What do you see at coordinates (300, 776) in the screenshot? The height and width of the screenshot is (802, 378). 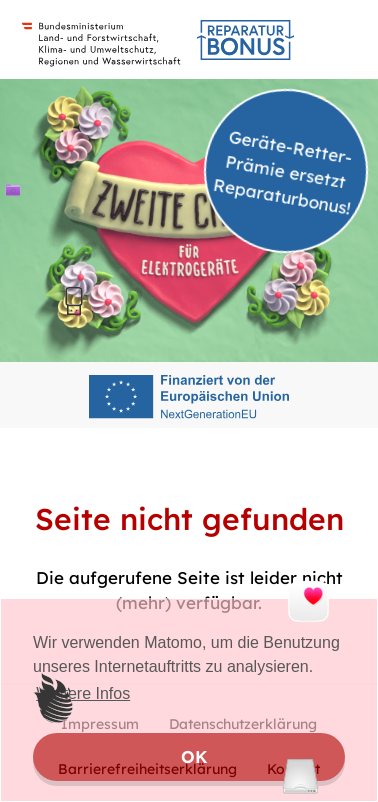 I see `access scanner device settings` at bounding box center [300, 776].